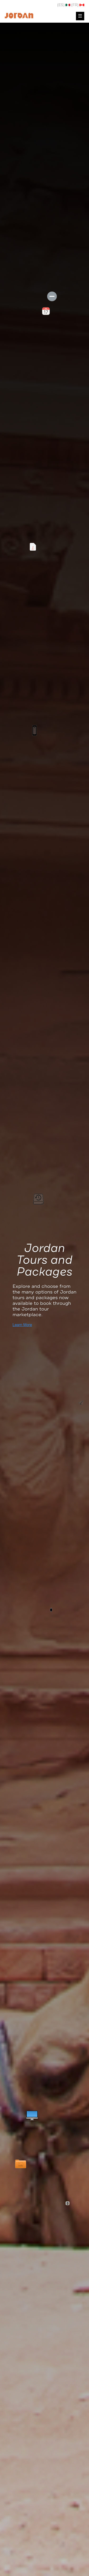 The width and height of the screenshot is (89, 2576). What do you see at coordinates (52, 296) in the screenshot?
I see `indicates file excluded from dropbox selective sync` at bounding box center [52, 296].